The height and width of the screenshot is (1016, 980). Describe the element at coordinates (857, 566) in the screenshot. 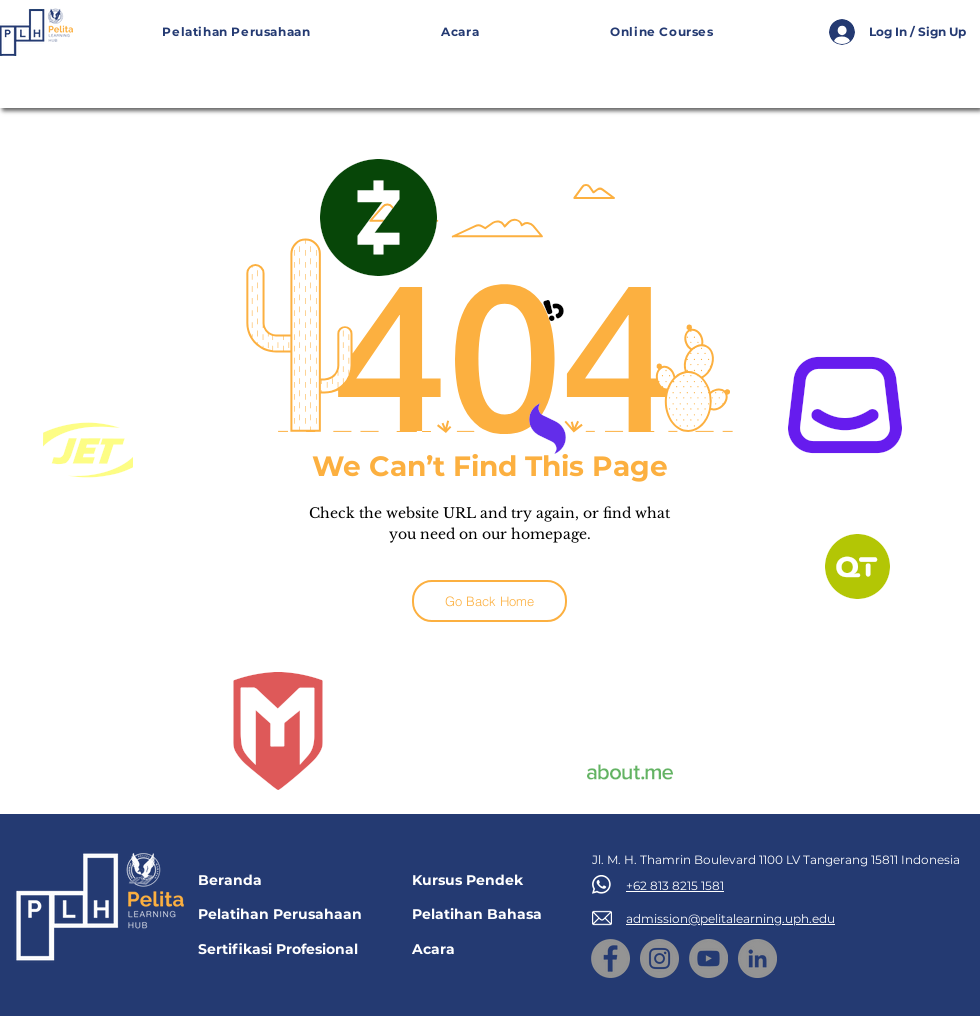

I see `quicktype app or service logo` at that location.